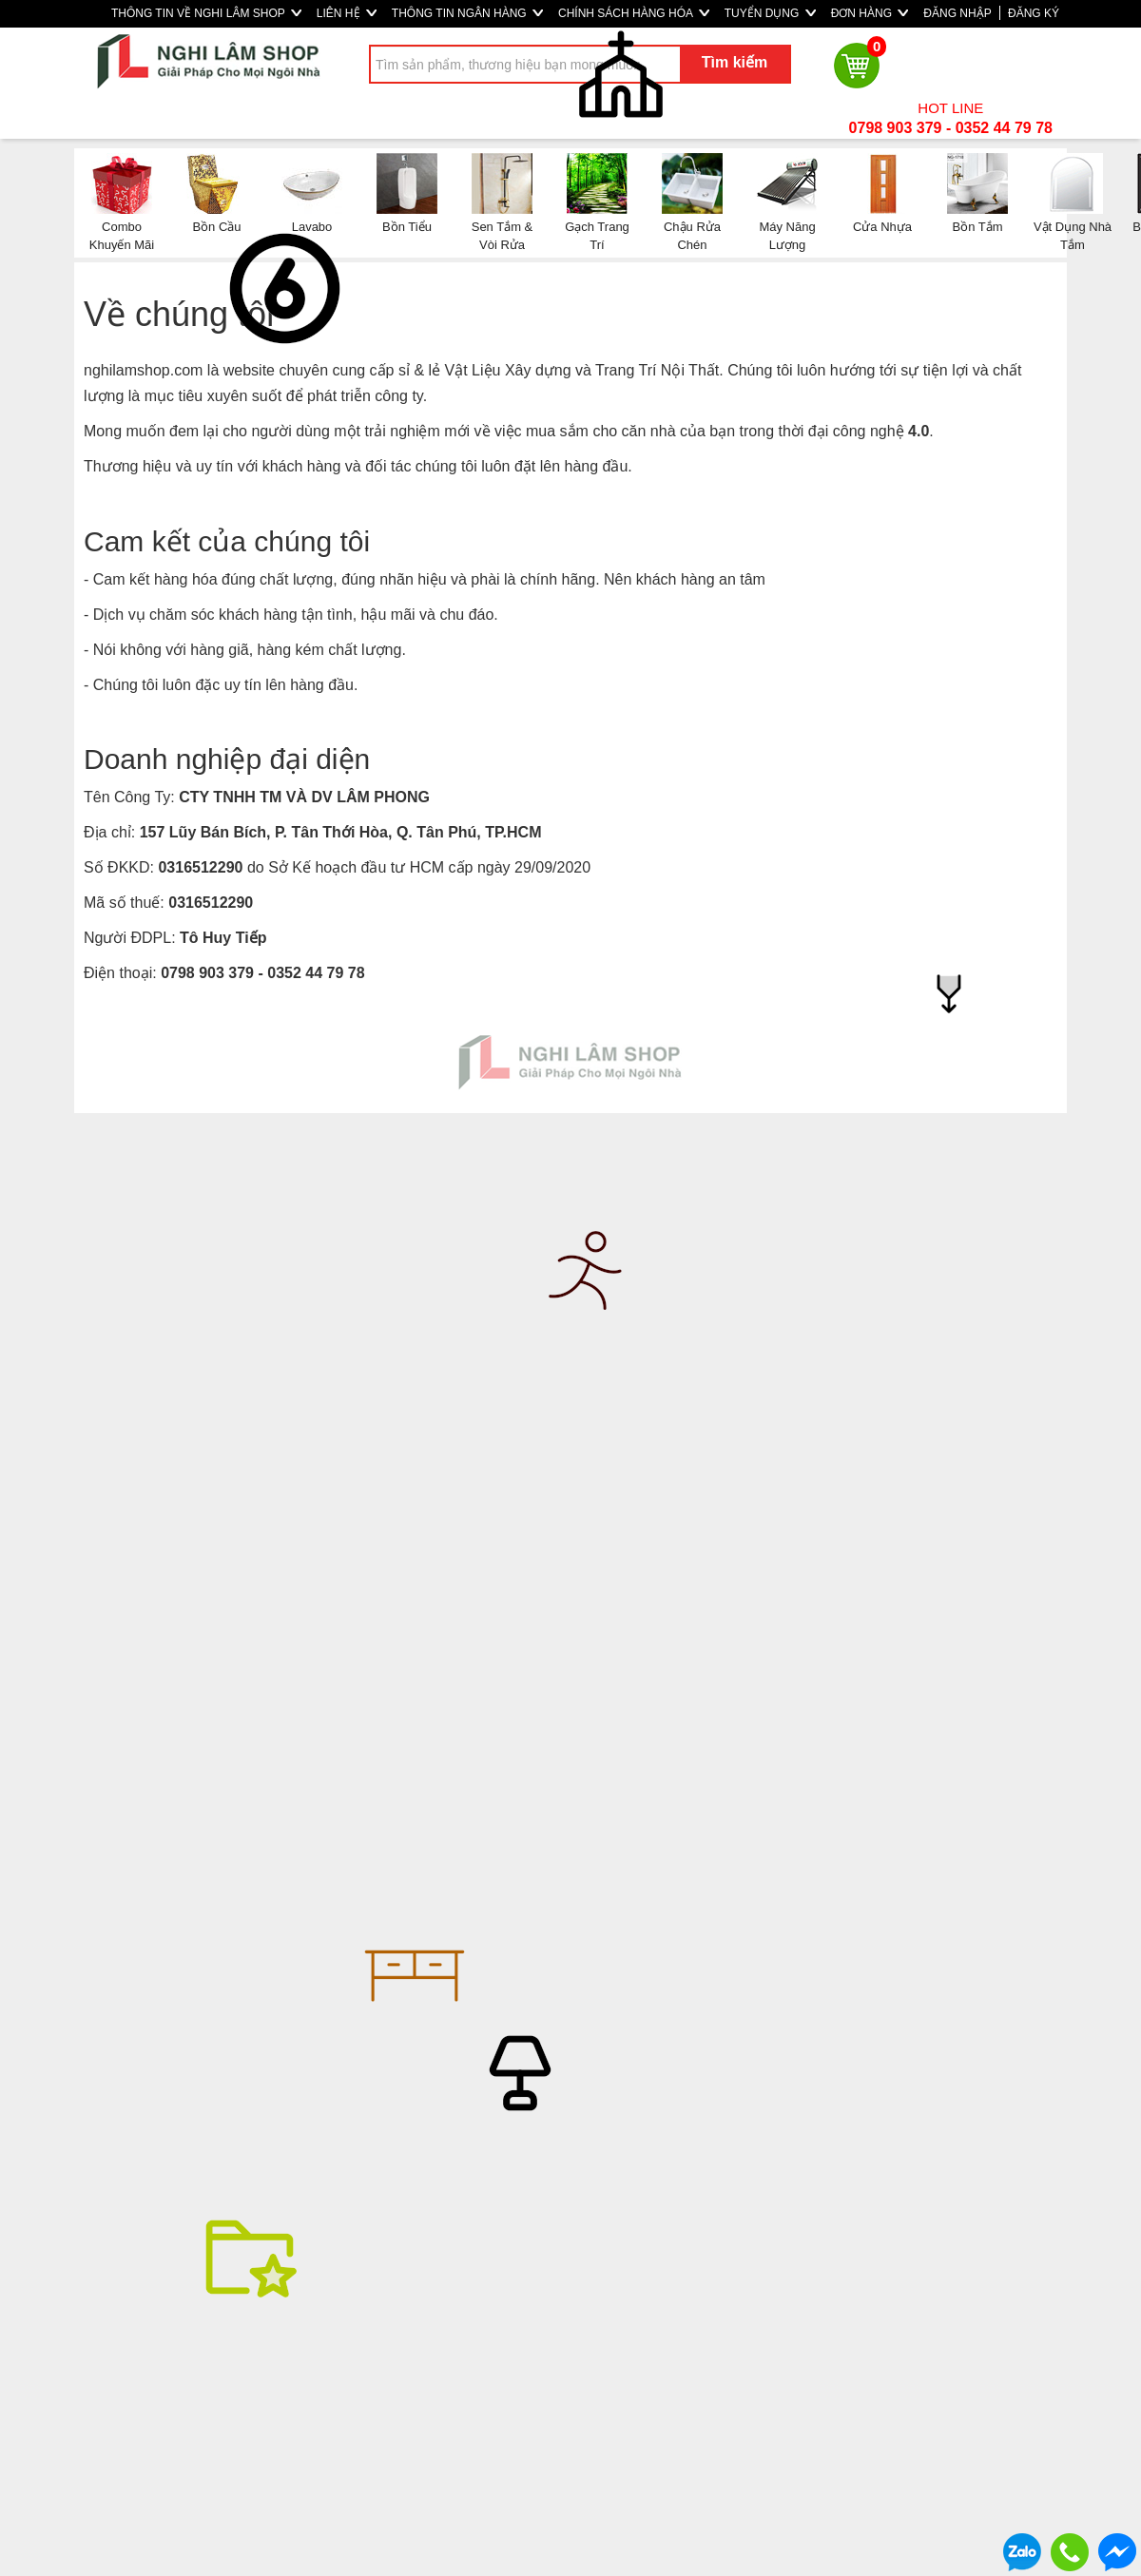 This screenshot has width=1141, height=2576. What do you see at coordinates (949, 992) in the screenshot?
I see `merge branches or items together` at bounding box center [949, 992].